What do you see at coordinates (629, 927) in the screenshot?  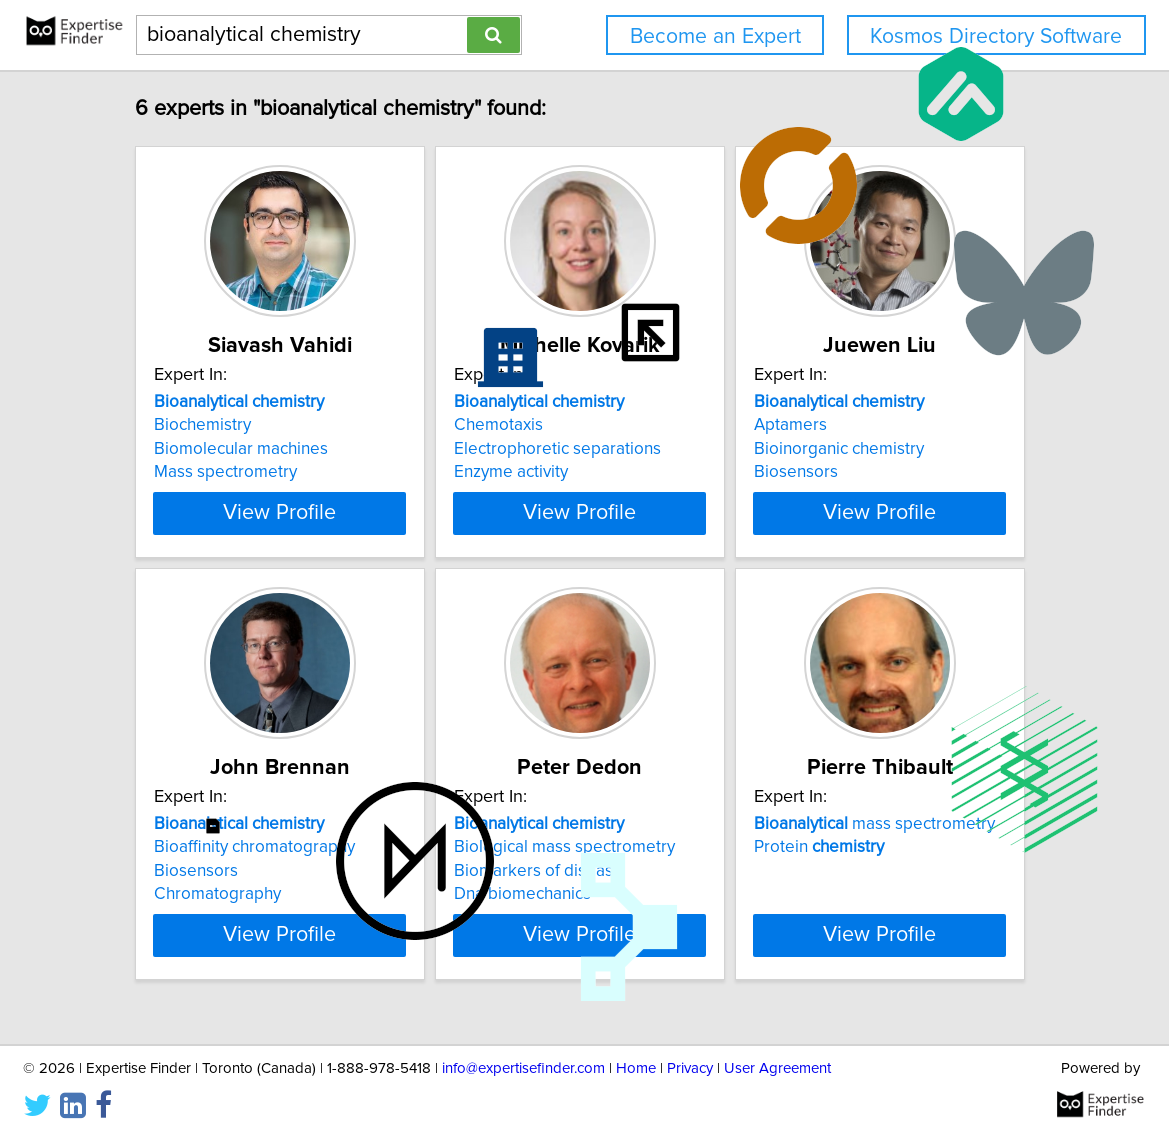 I see `puppet configuration management tool logo` at bounding box center [629, 927].